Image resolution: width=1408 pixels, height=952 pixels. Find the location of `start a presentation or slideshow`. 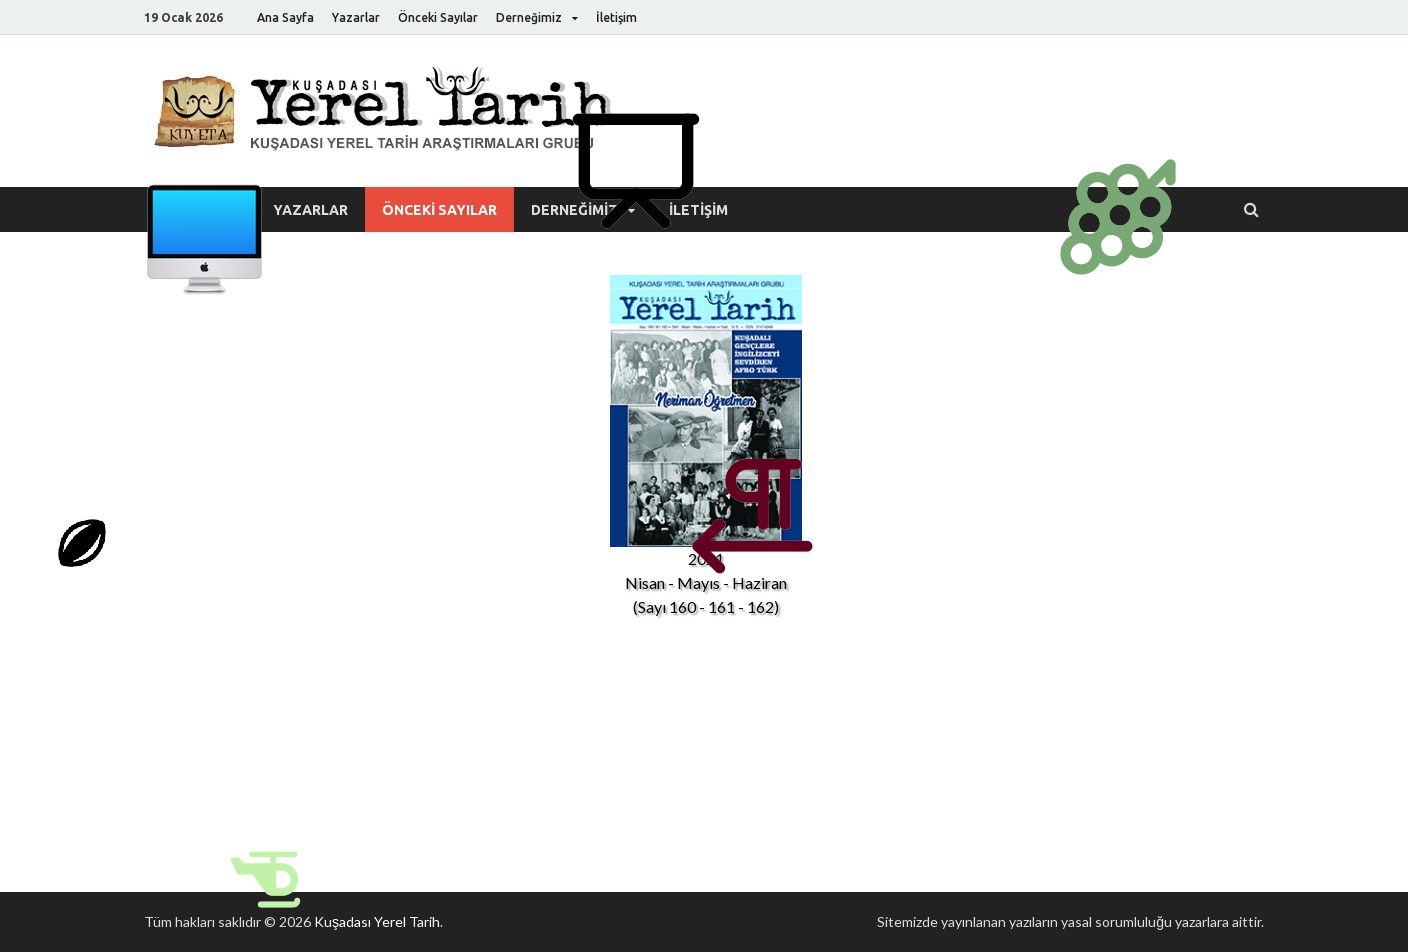

start a presentation or slideshow is located at coordinates (636, 171).